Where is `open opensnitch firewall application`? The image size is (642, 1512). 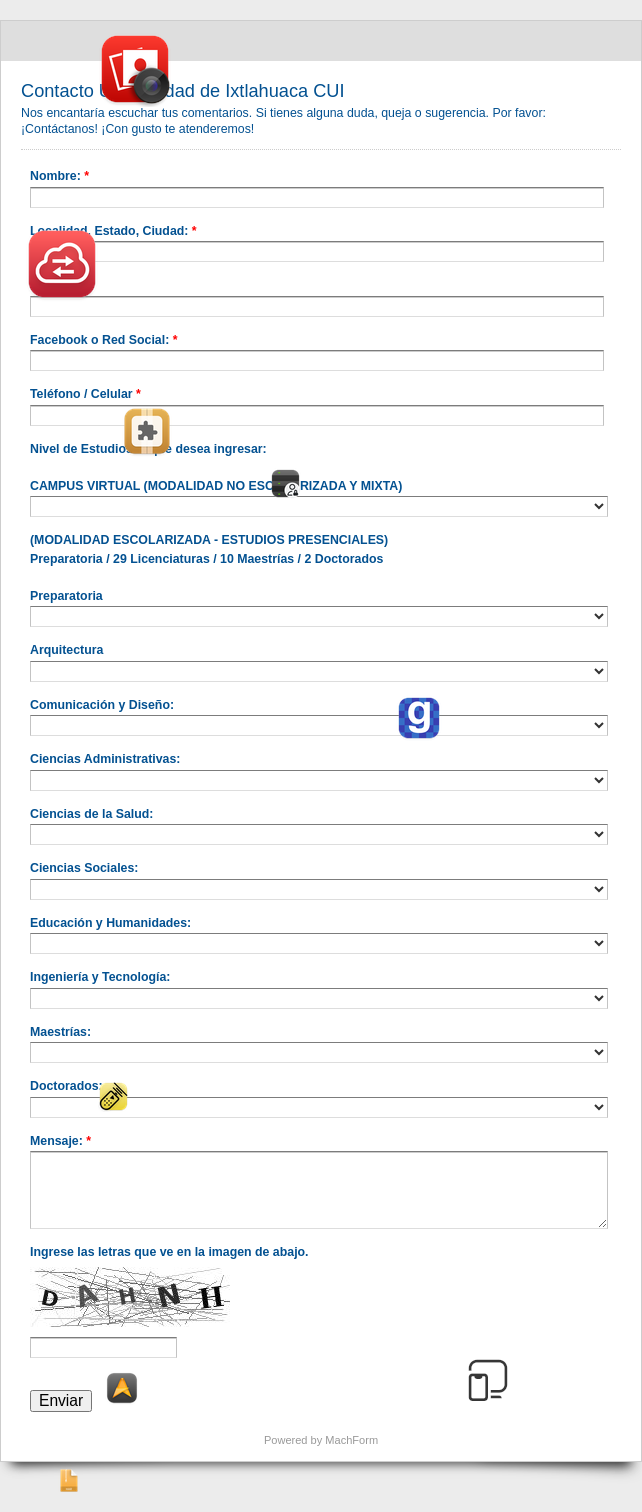 open opensnitch firewall application is located at coordinates (62, 264).